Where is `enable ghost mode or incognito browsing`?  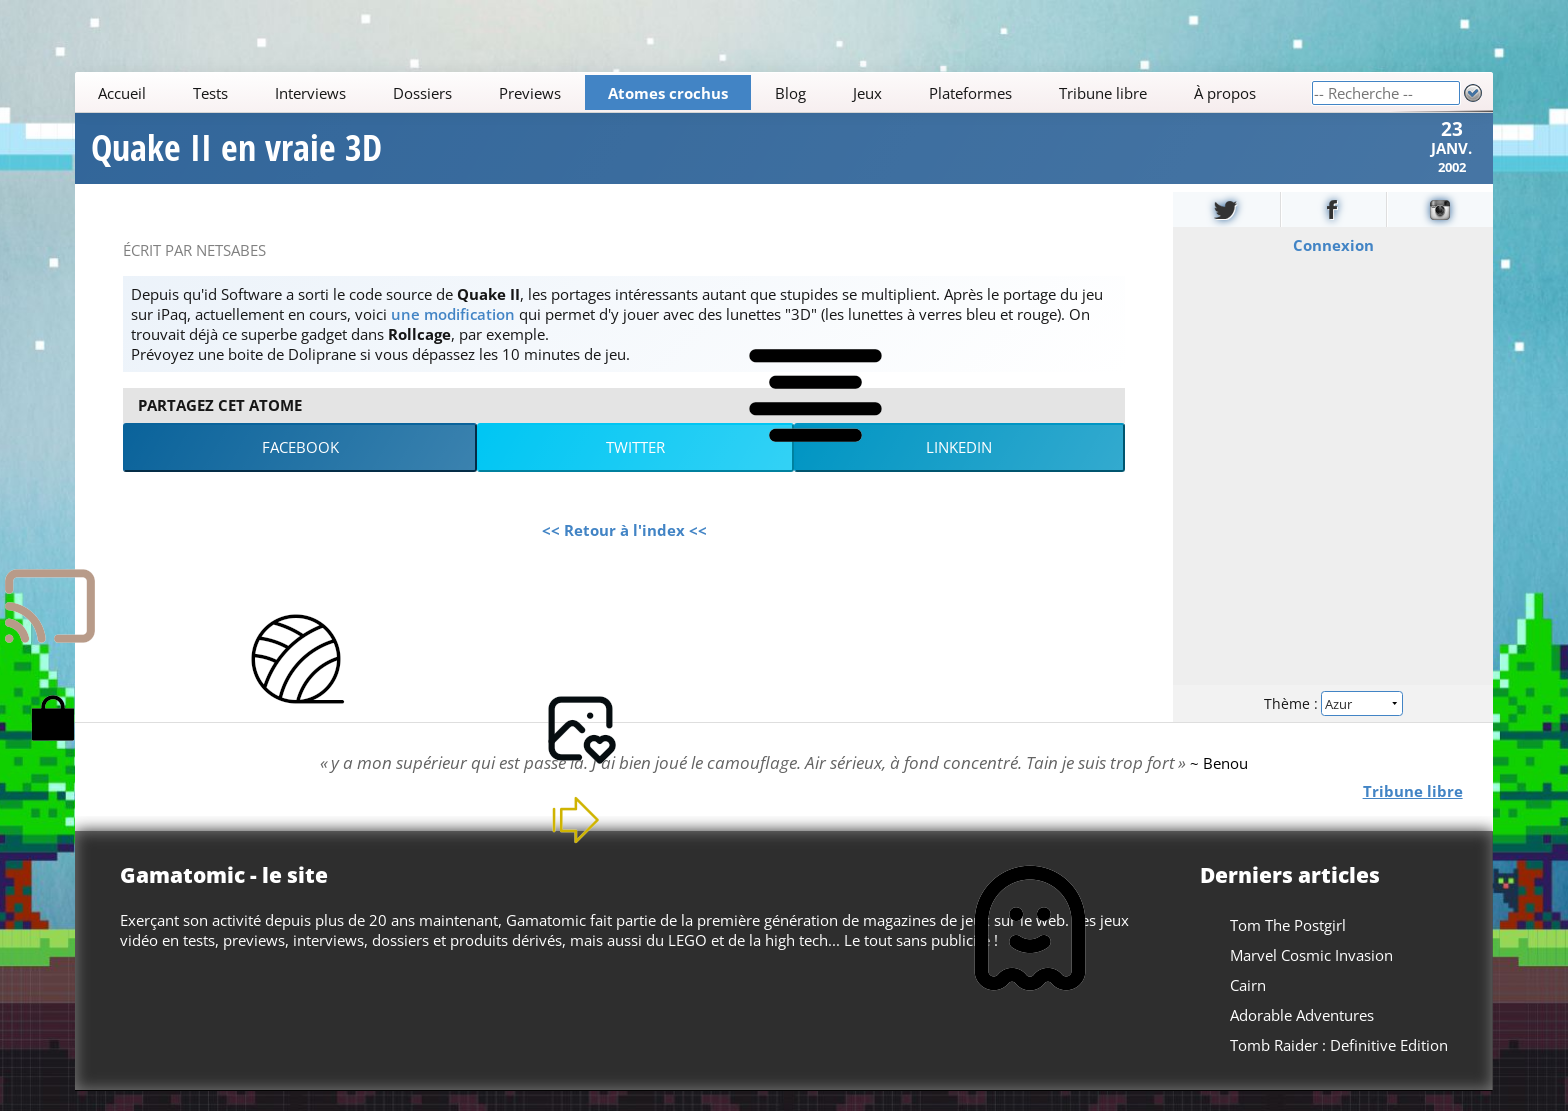
enable ghost mode or incognito browsing is located at coordinates (1030, 928).